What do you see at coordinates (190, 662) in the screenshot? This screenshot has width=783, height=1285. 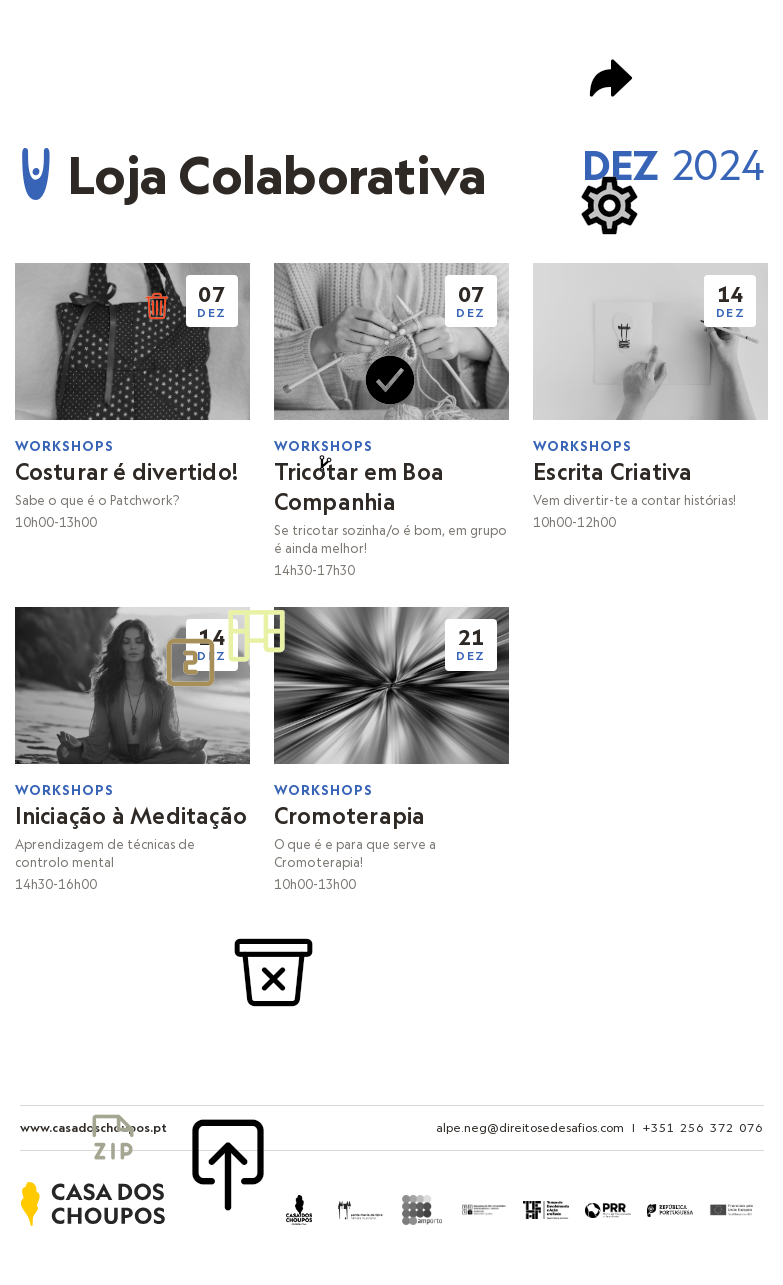 I see `indicates step 2 in a multi-step process` at bounding box center [190, 662].